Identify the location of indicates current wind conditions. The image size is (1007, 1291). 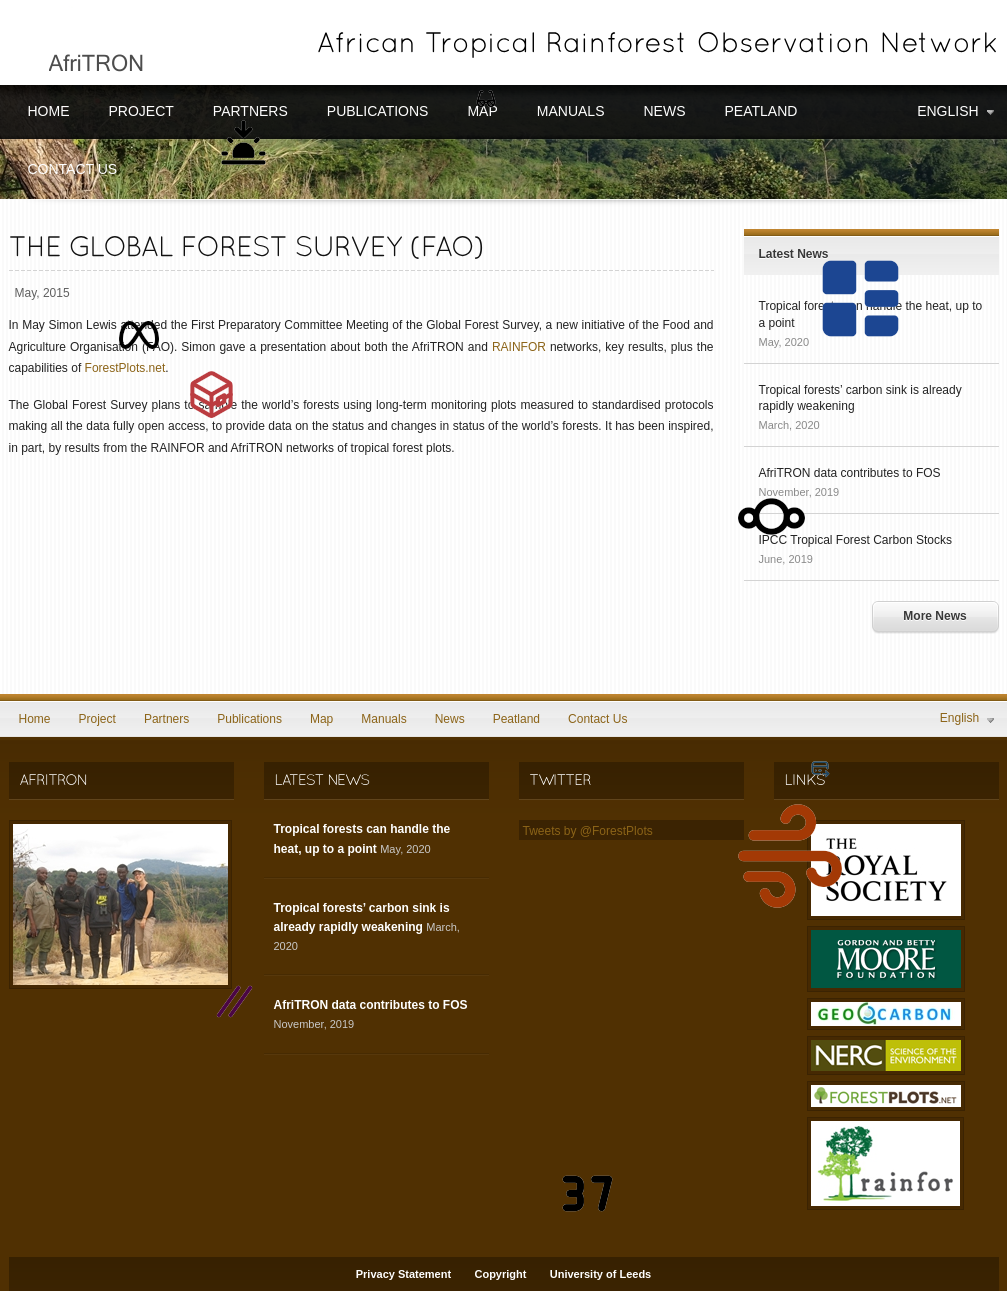
(790, 856).